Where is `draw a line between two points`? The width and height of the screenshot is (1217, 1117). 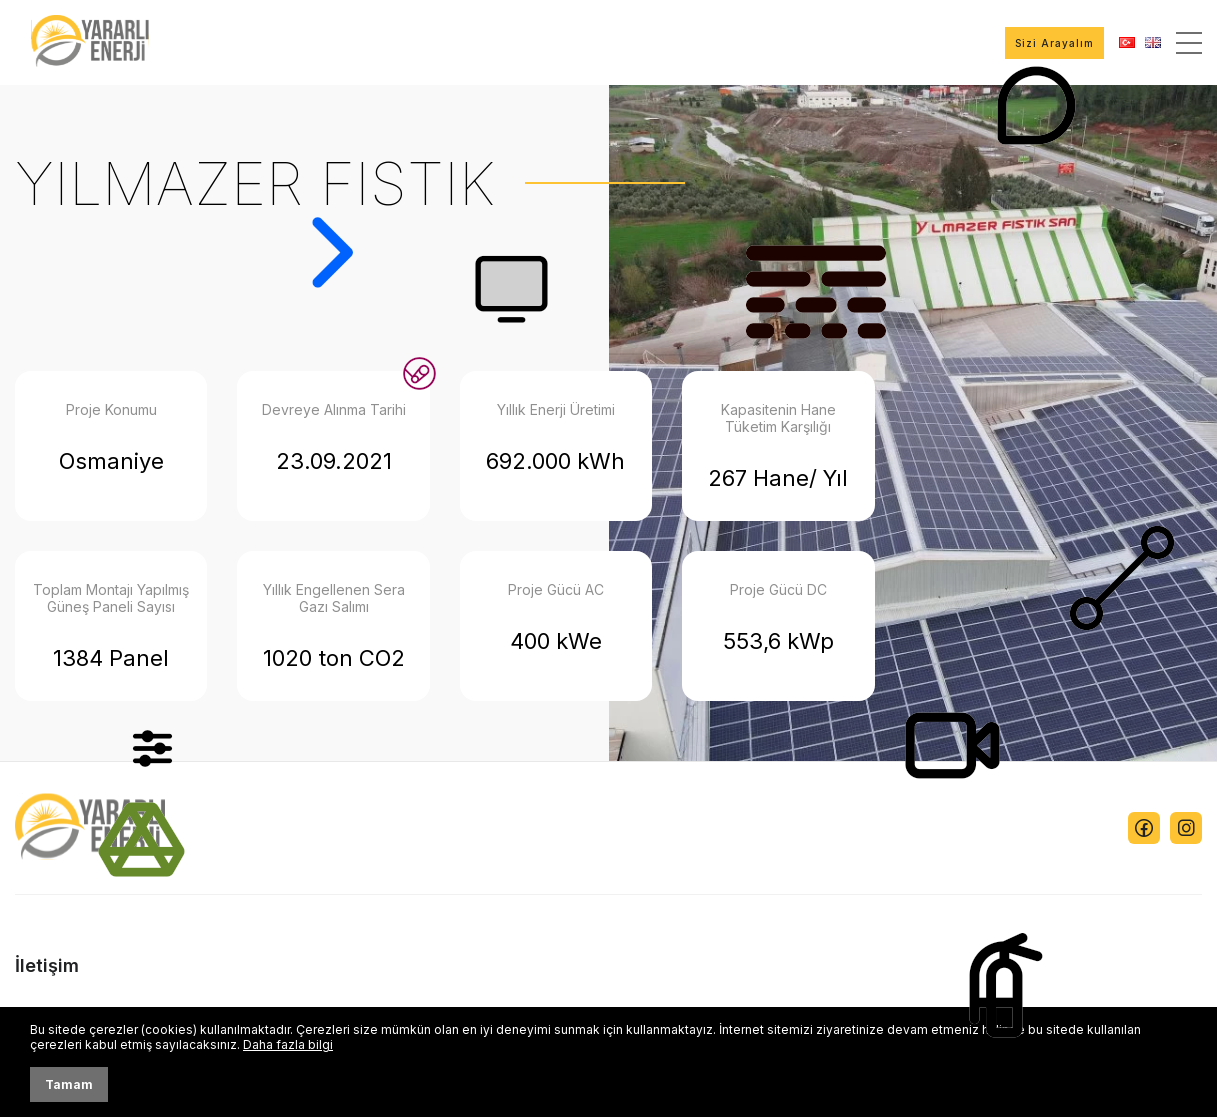
draw a line between two points is located at coordinates (1122, 578).